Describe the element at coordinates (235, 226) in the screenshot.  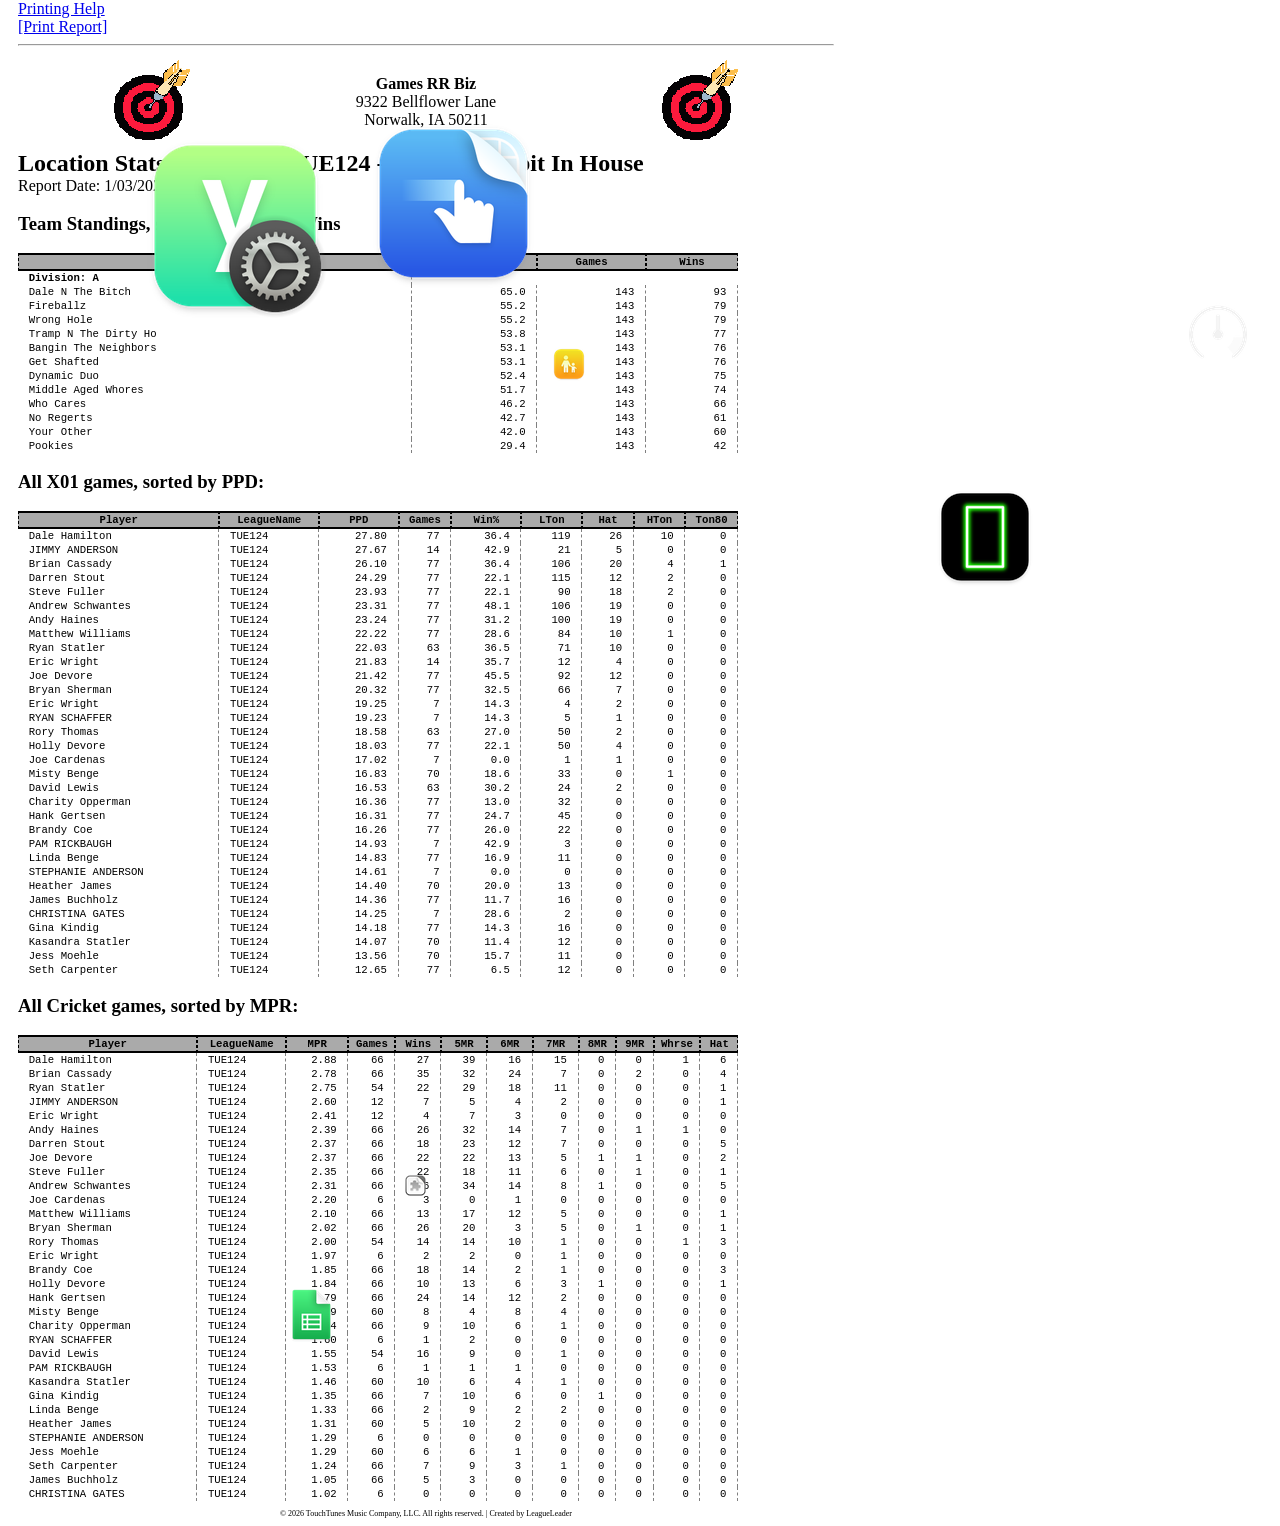
I see `open yubikey personalization settings` at that location.